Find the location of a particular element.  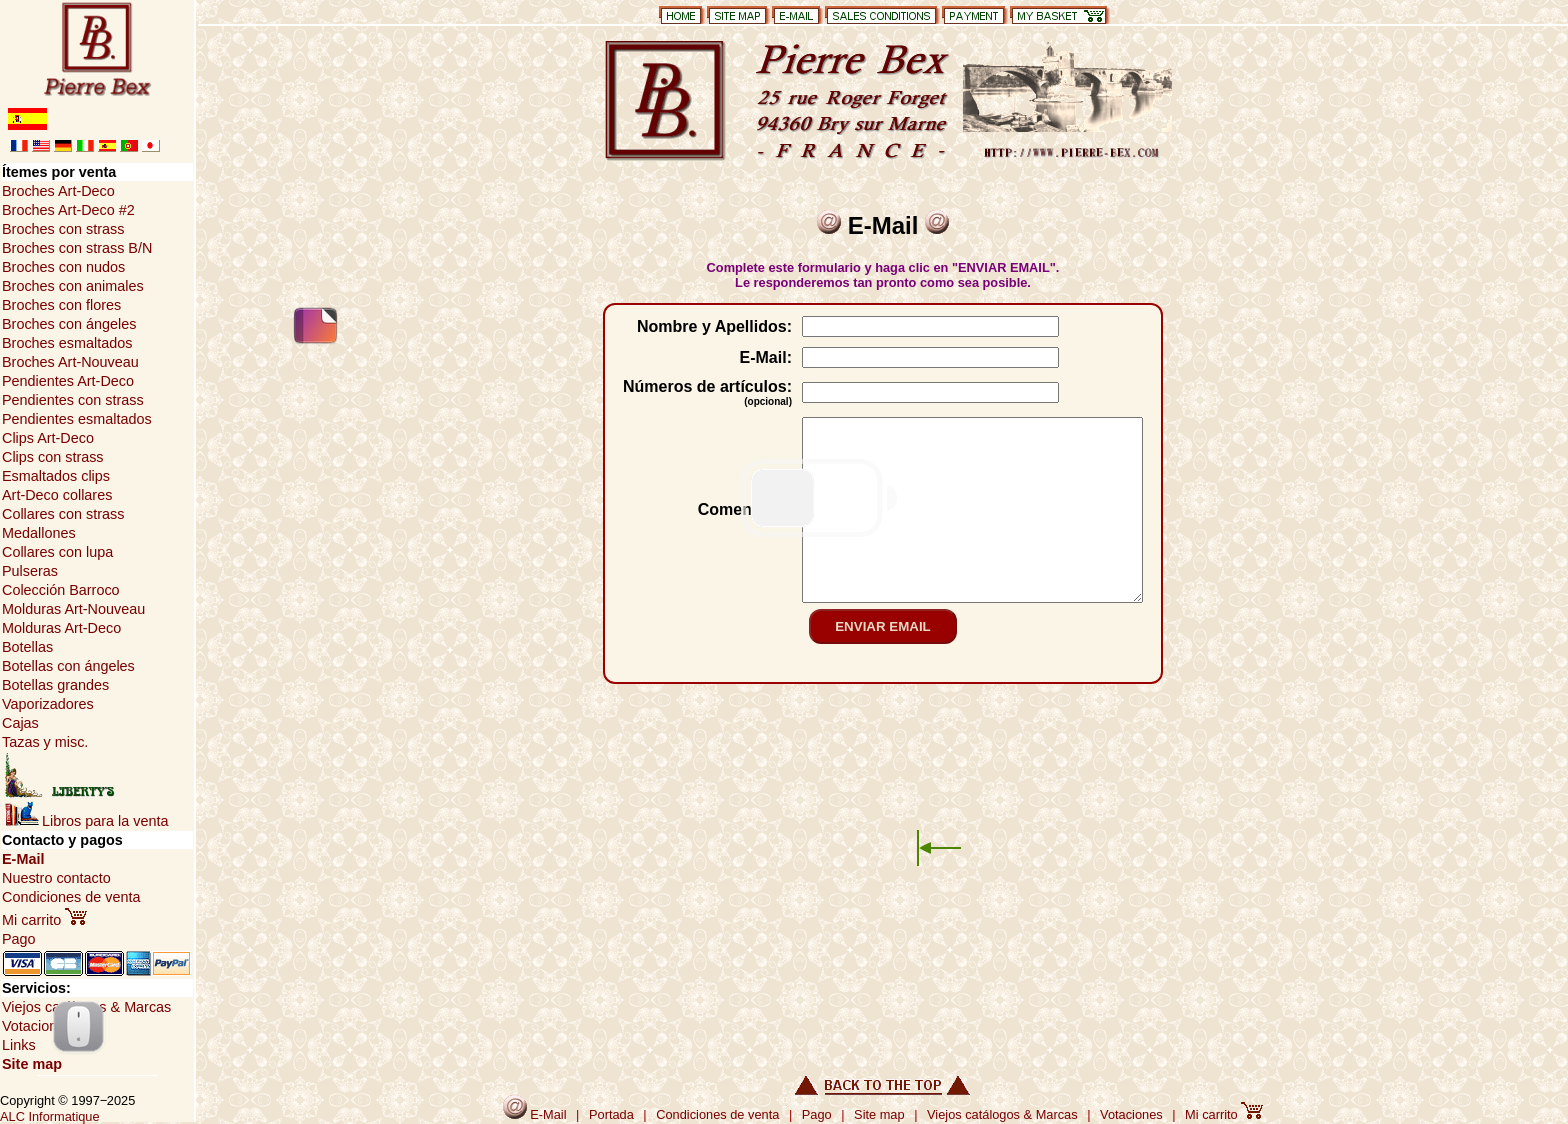

open mouse settings and preferences is located at coordinates (78, 1027).